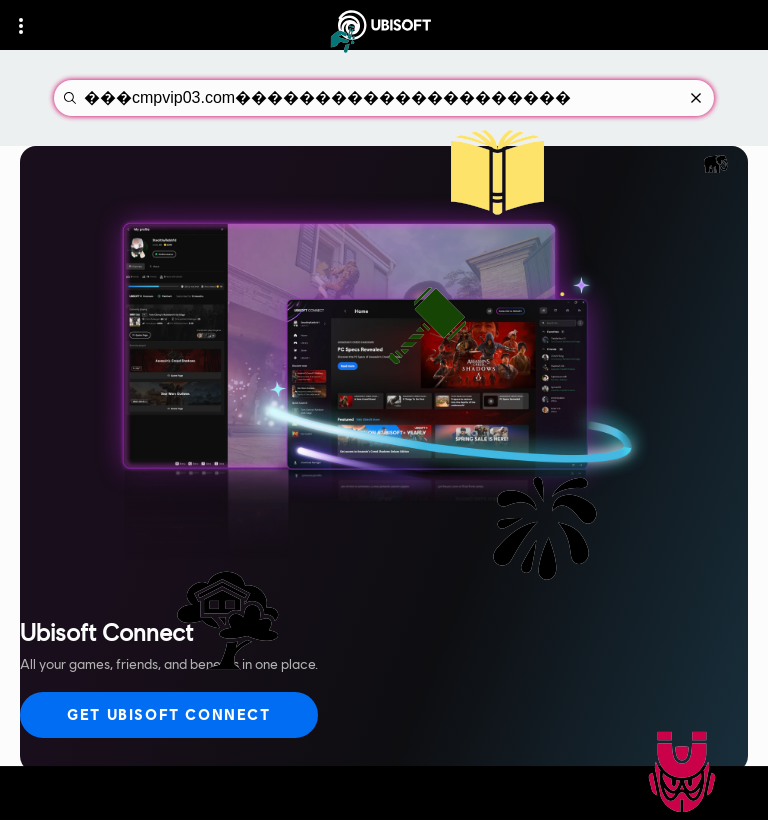 The image size is (768, 820). Describe the element at coordinates (716, 164) in the screenshot. I see `elephant icon for wildlife or zoo-themed game` at that location.